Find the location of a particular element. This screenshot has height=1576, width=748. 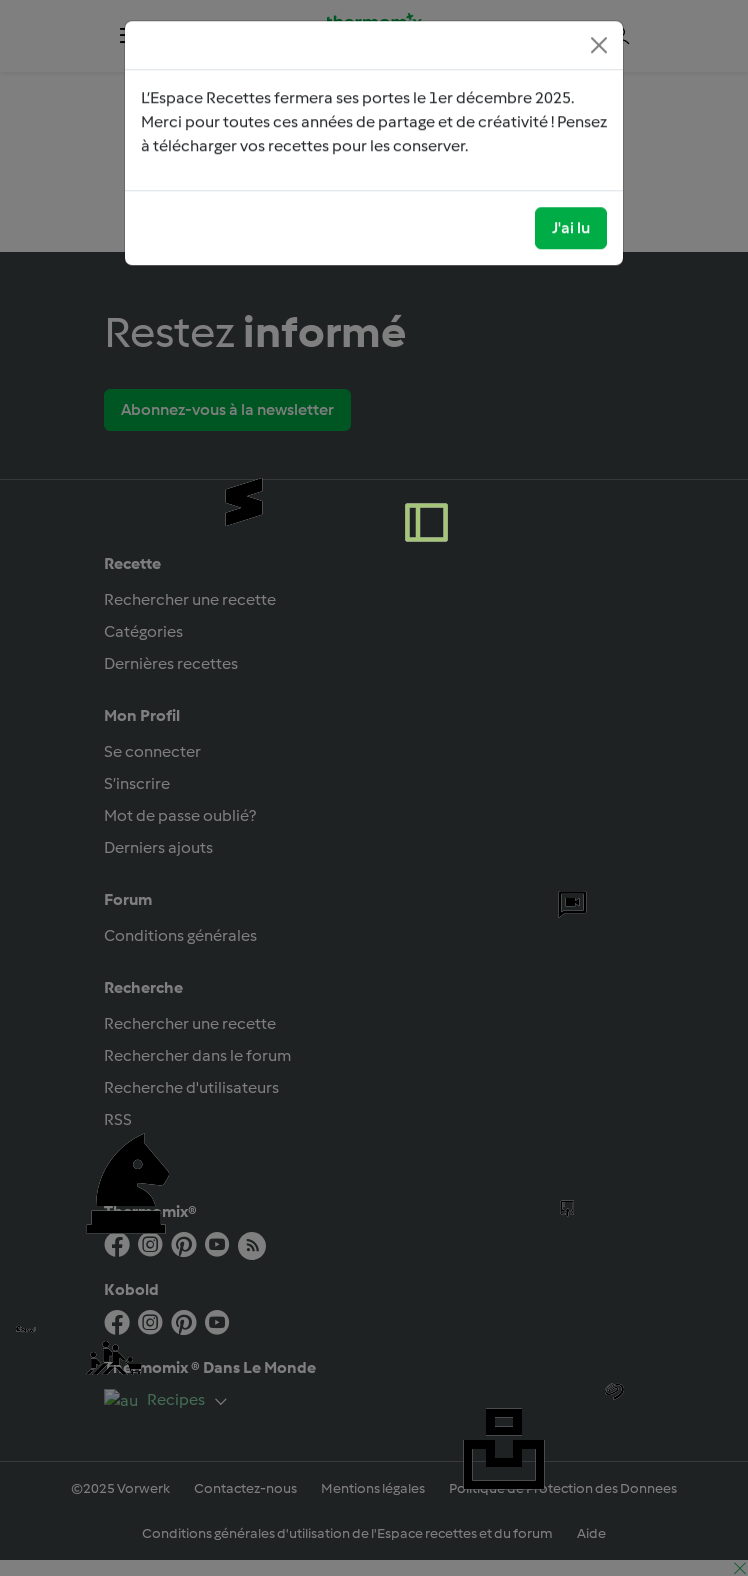

open the Chedraui shopping app is located at coordinates (114, 1358).